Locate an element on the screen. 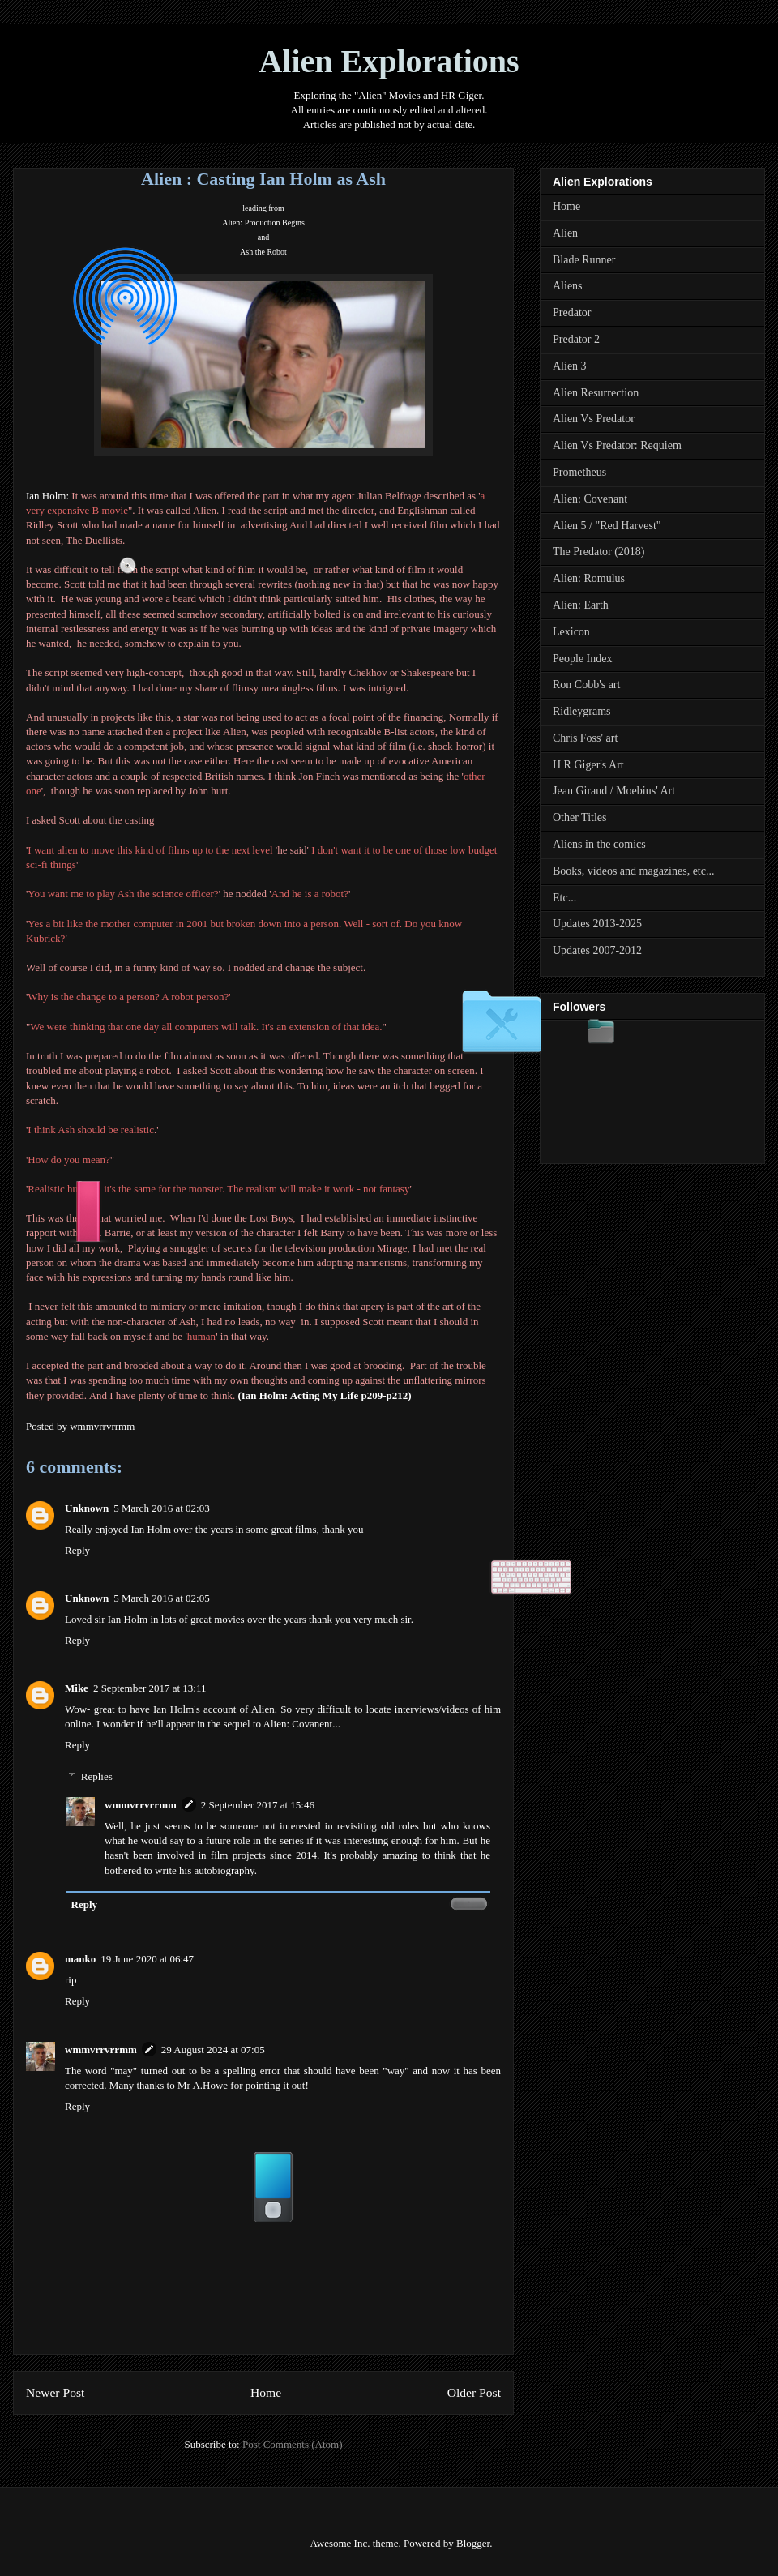 Image resolution: width=778 pixels, height=2576 pixels. connect a bluetooth keyboard is located at coordinates (531, 1577).